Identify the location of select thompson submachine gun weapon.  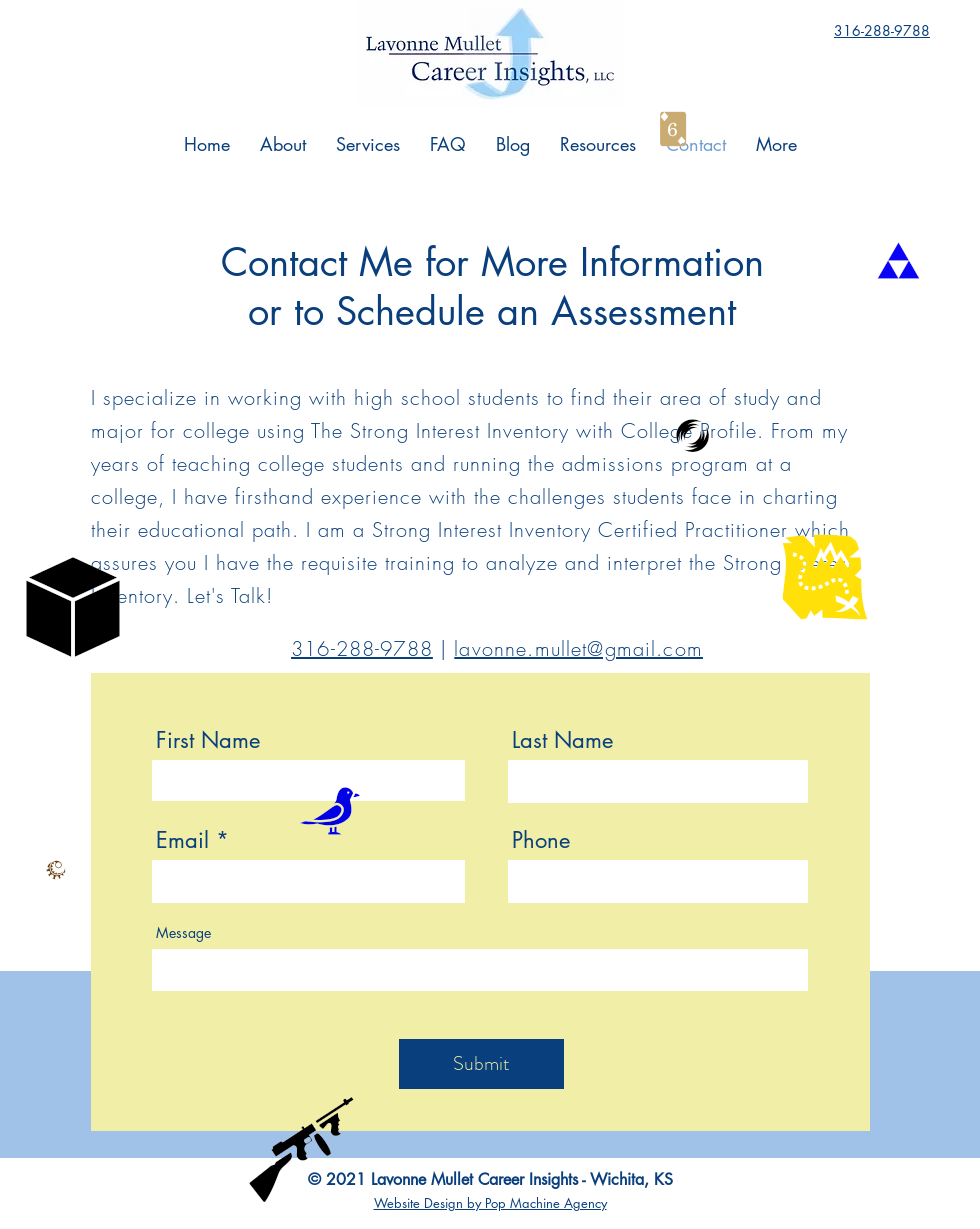
(301, 1149).